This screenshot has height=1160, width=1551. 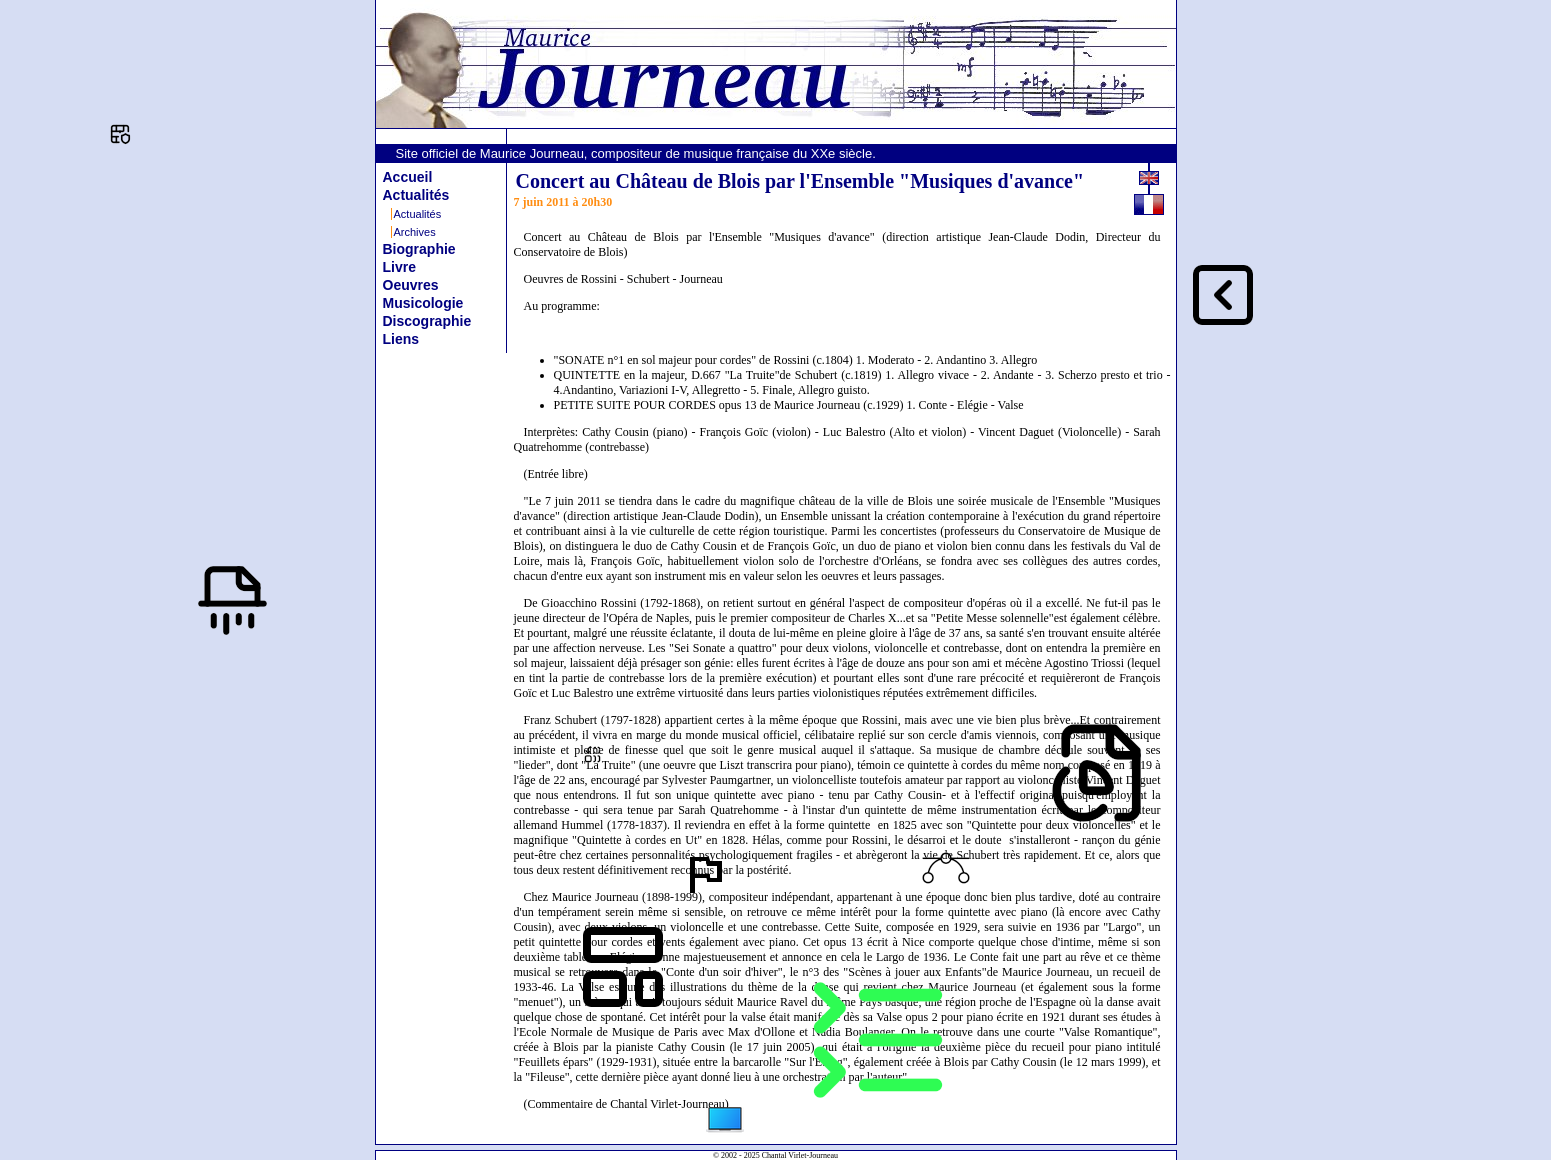 What do you see at coordinates (232, 600) in the screenshot?
I see `permanently delete a document` at bounding box center [232, 600].